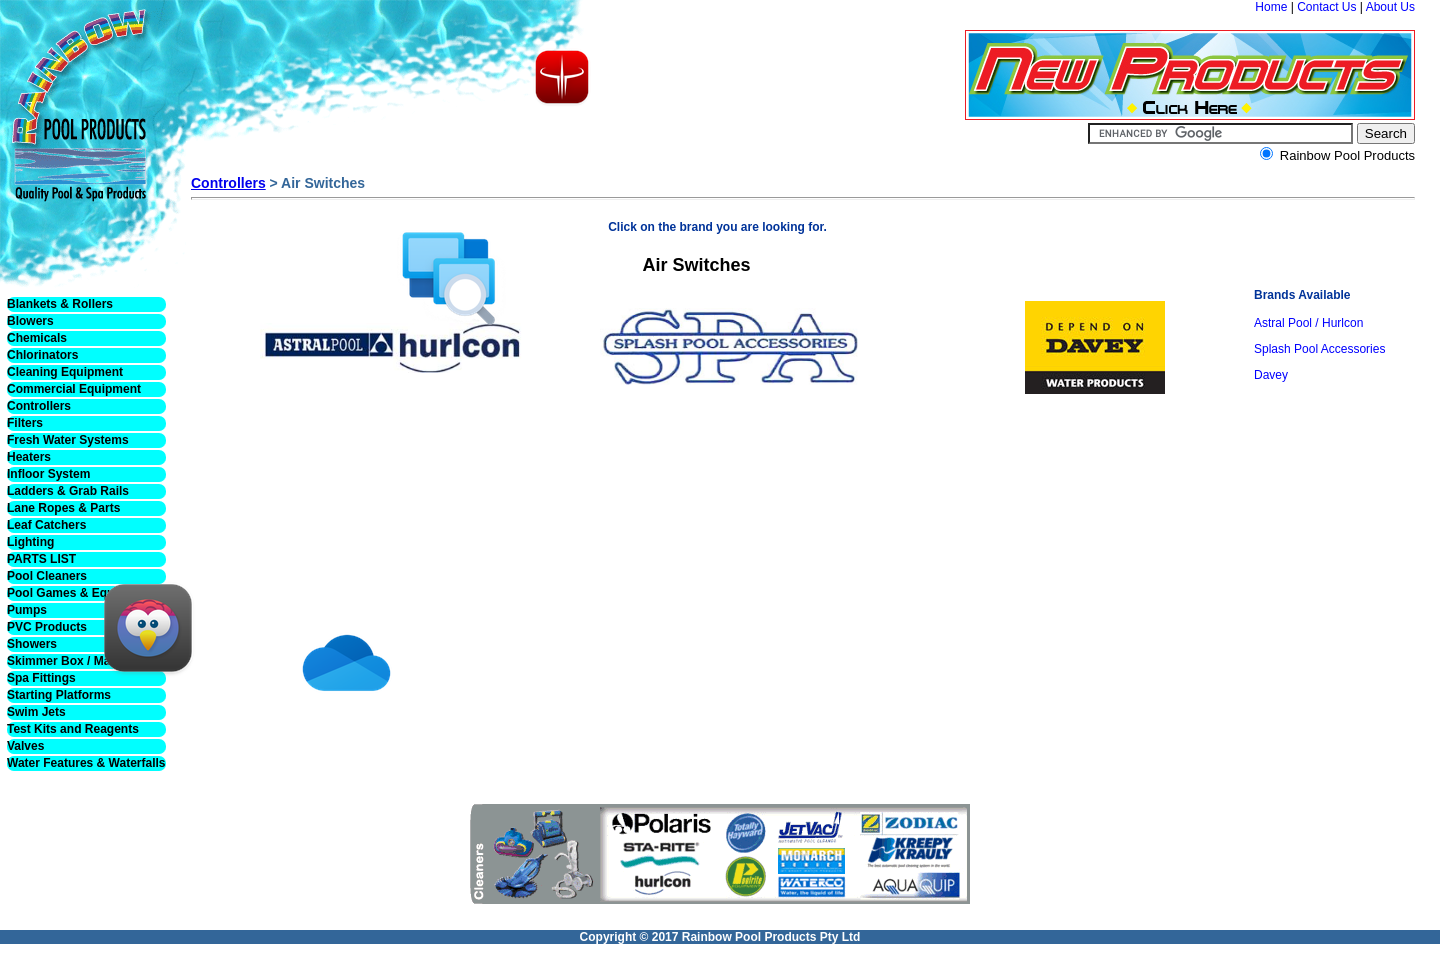  Describe the element at coordinates (148, 628) in the screenshot. I see `open corebird twitter client` at that location.